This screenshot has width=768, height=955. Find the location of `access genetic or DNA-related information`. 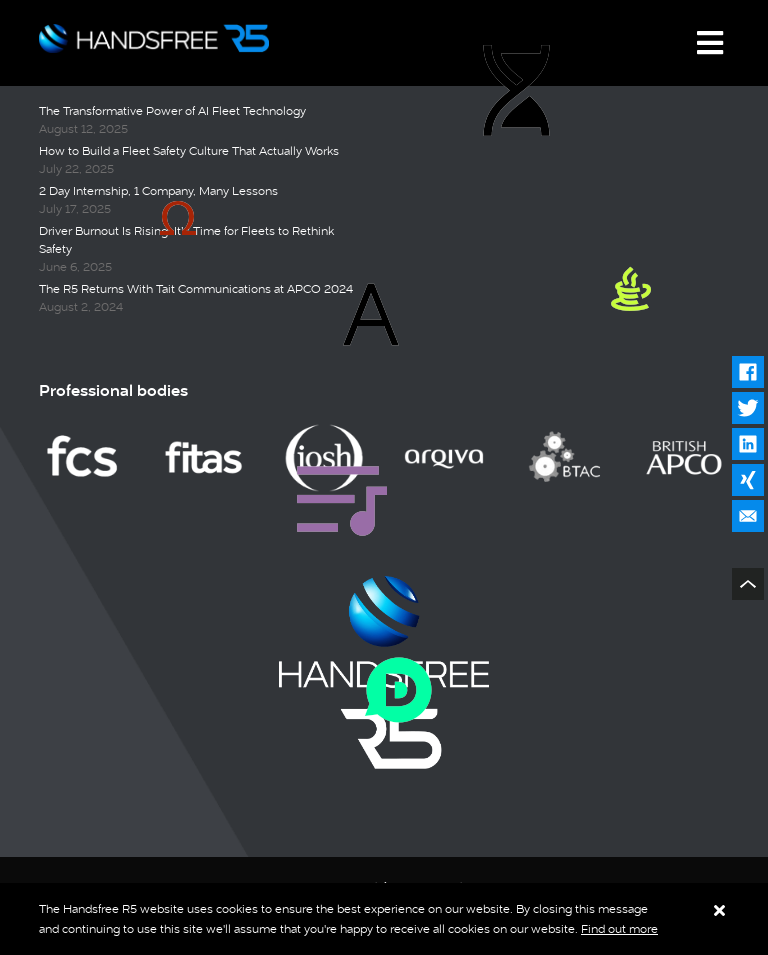

access genetic or DNA-related information is located at coordinates (516, 90).